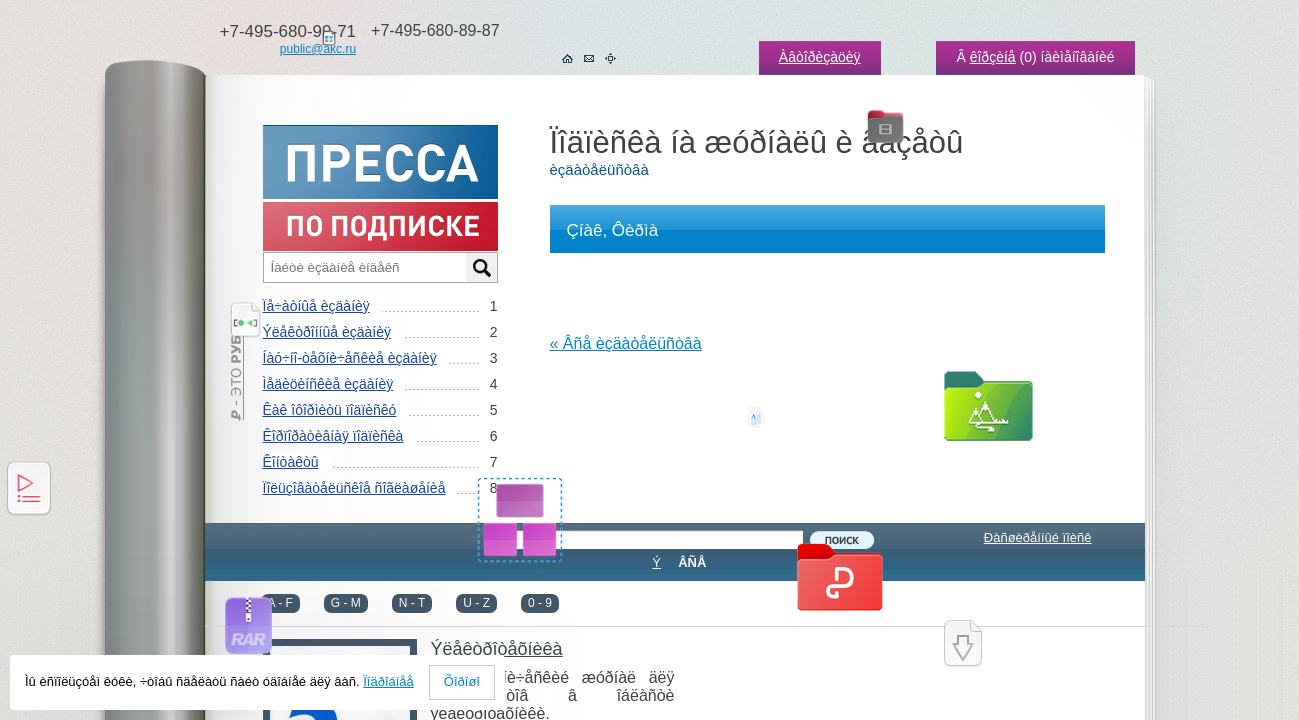 The height and width of the screenshot is (720, 1299). Describe the element at coordinates (329, 38) in the screenshot. I see `open an opendocument master document file` at that location.